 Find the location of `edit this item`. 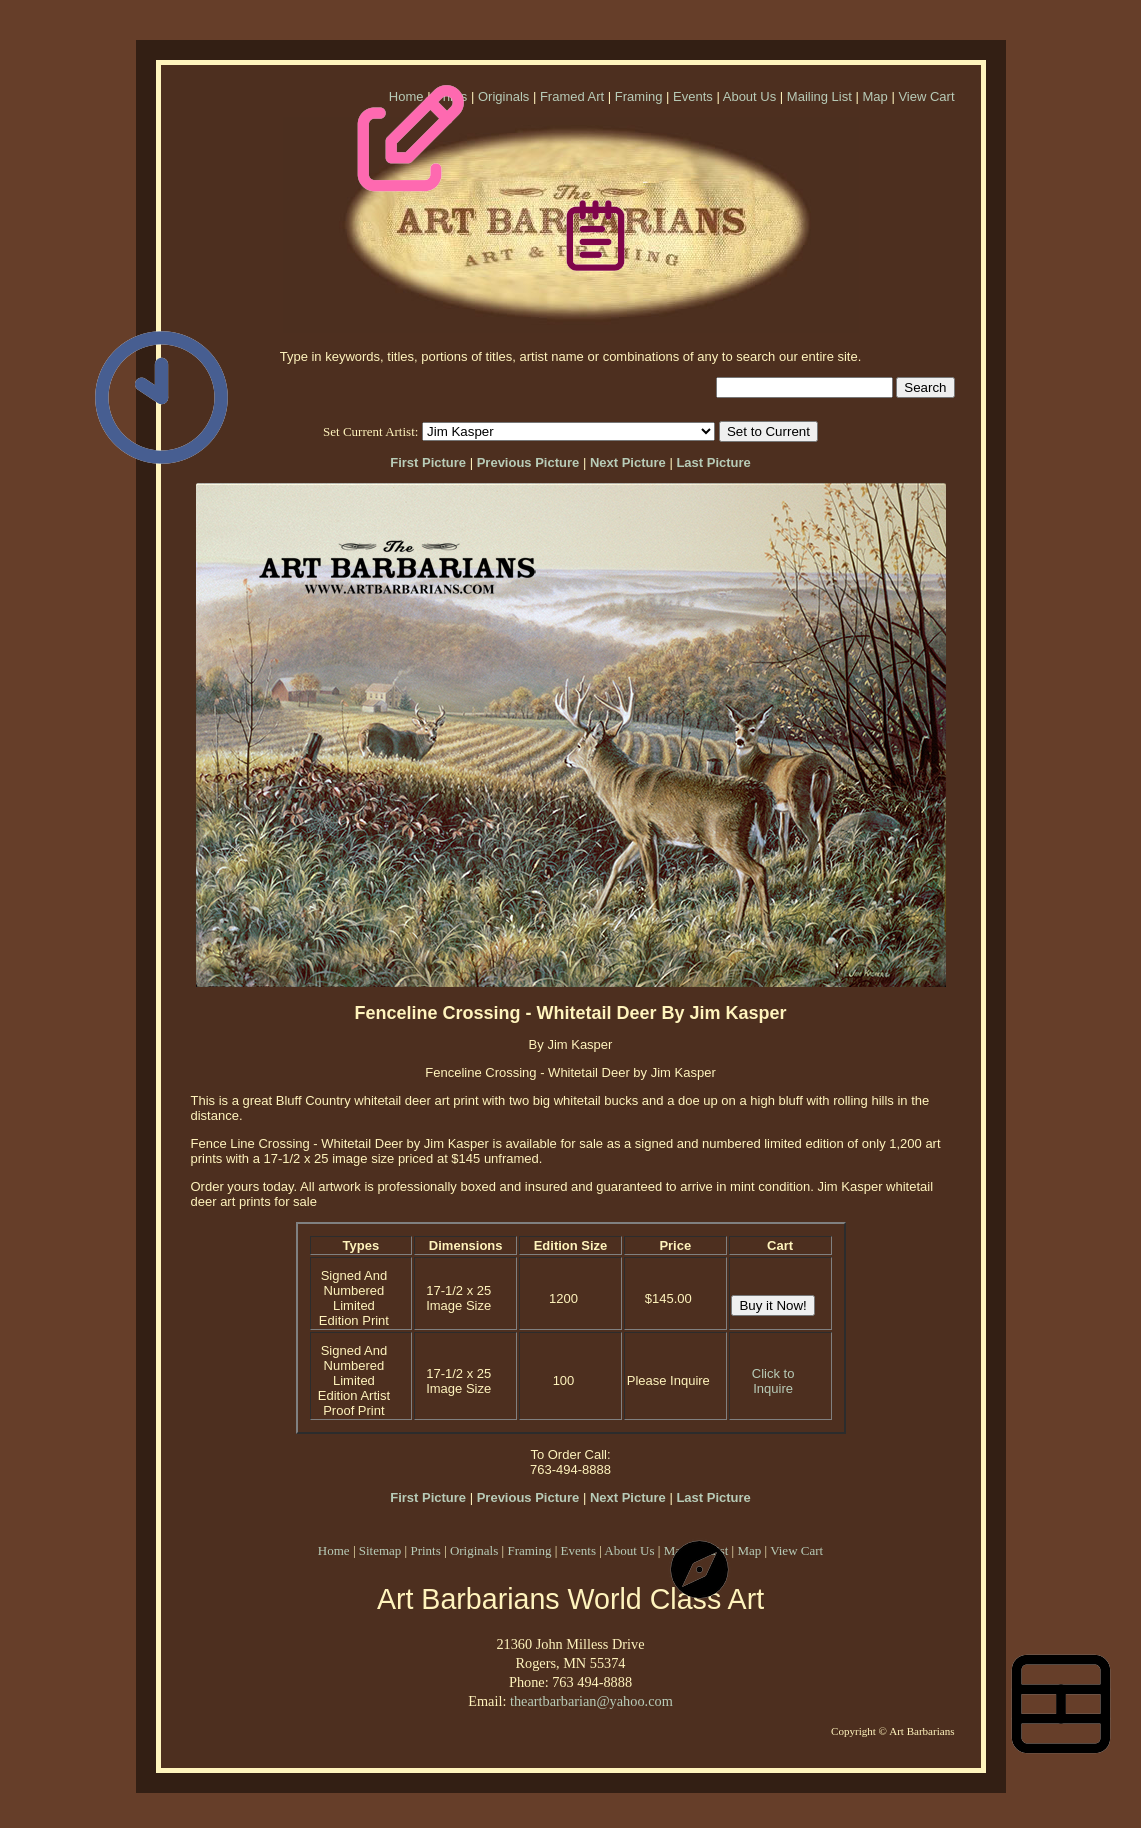

edit this item is located at coordinates (408, 141).